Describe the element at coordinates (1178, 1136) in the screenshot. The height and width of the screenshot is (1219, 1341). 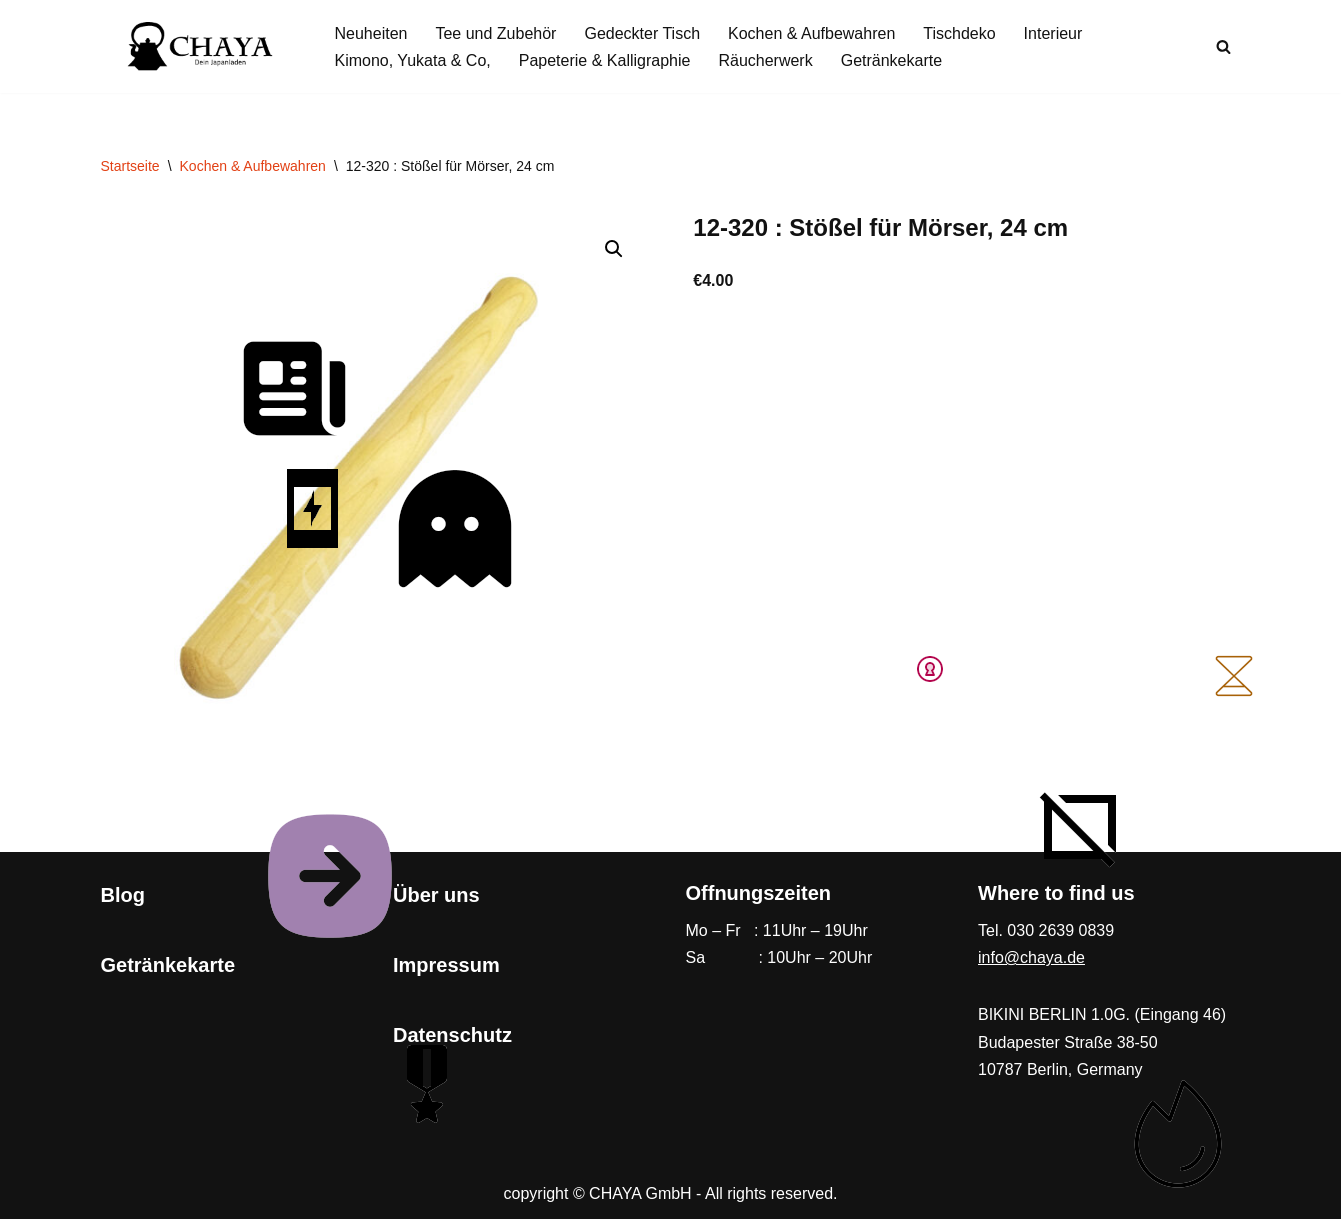
I see `indicates trending or popular content` at that location.